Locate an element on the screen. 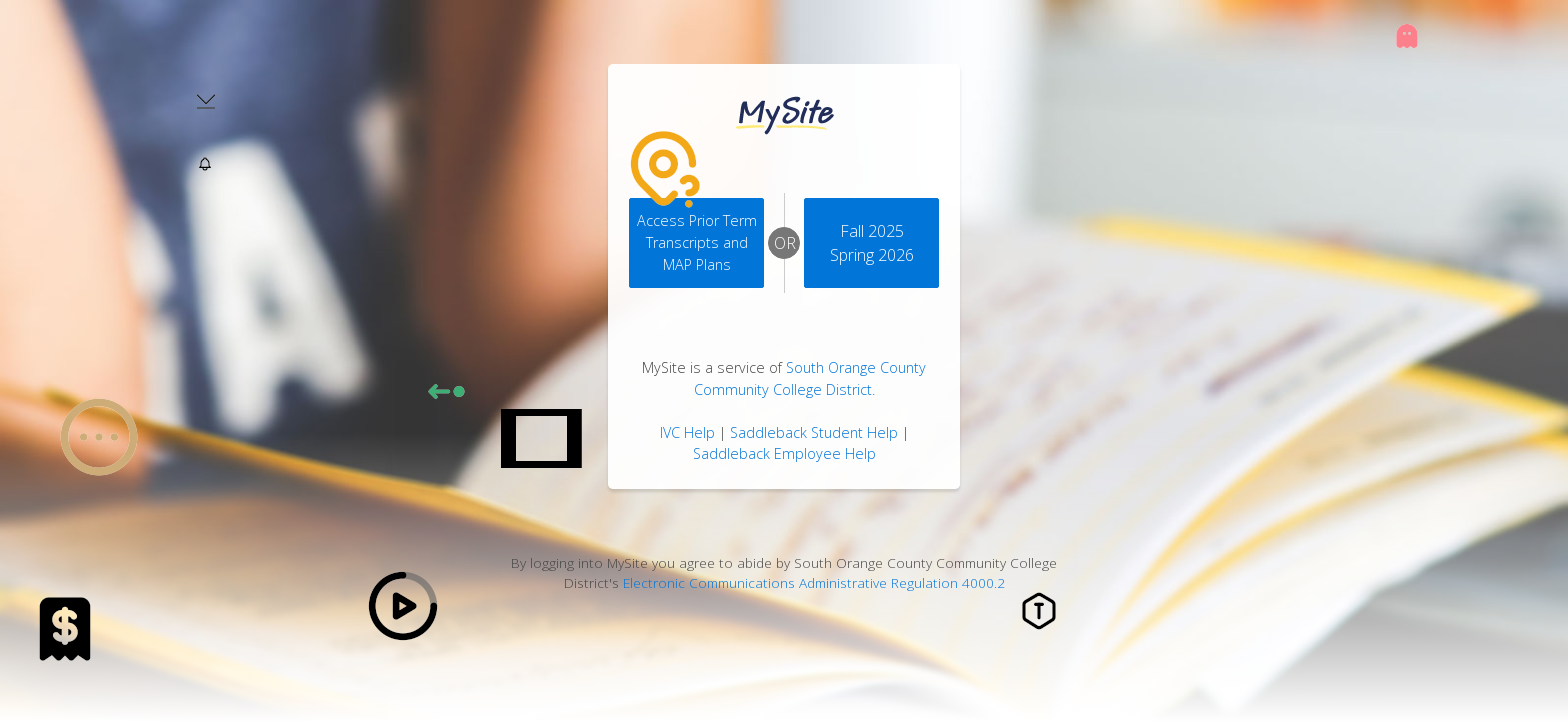 This screenshot has width=1568, height=722. open more options menu is located at coordinates (99, 437).